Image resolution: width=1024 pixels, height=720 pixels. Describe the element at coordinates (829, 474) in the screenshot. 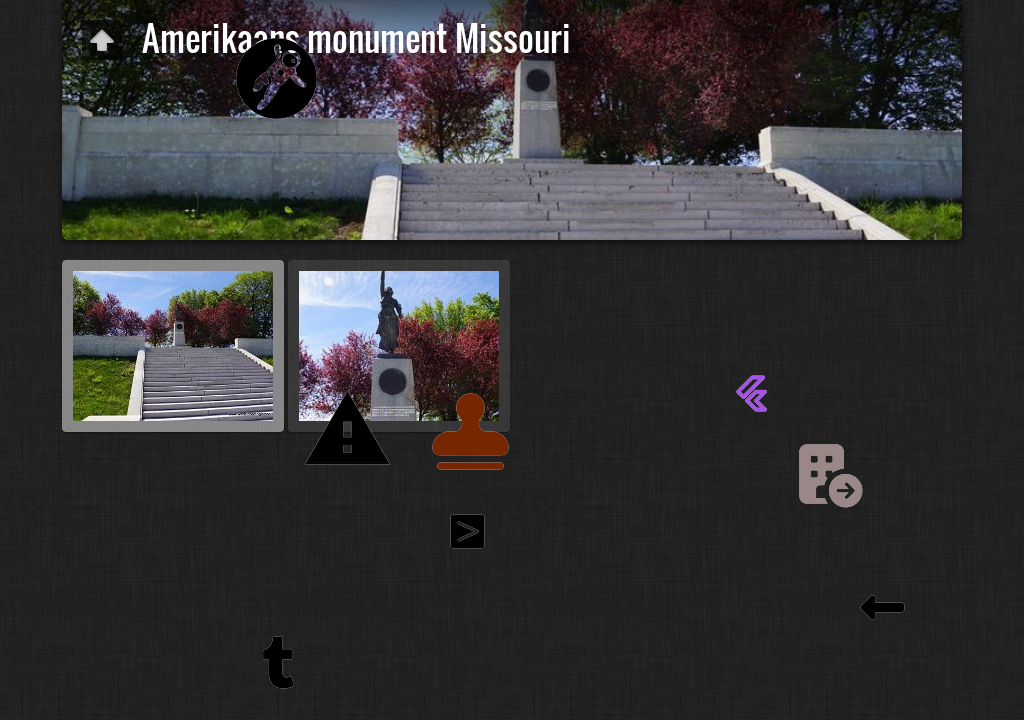

I see `navigate to building or office location` at that location.